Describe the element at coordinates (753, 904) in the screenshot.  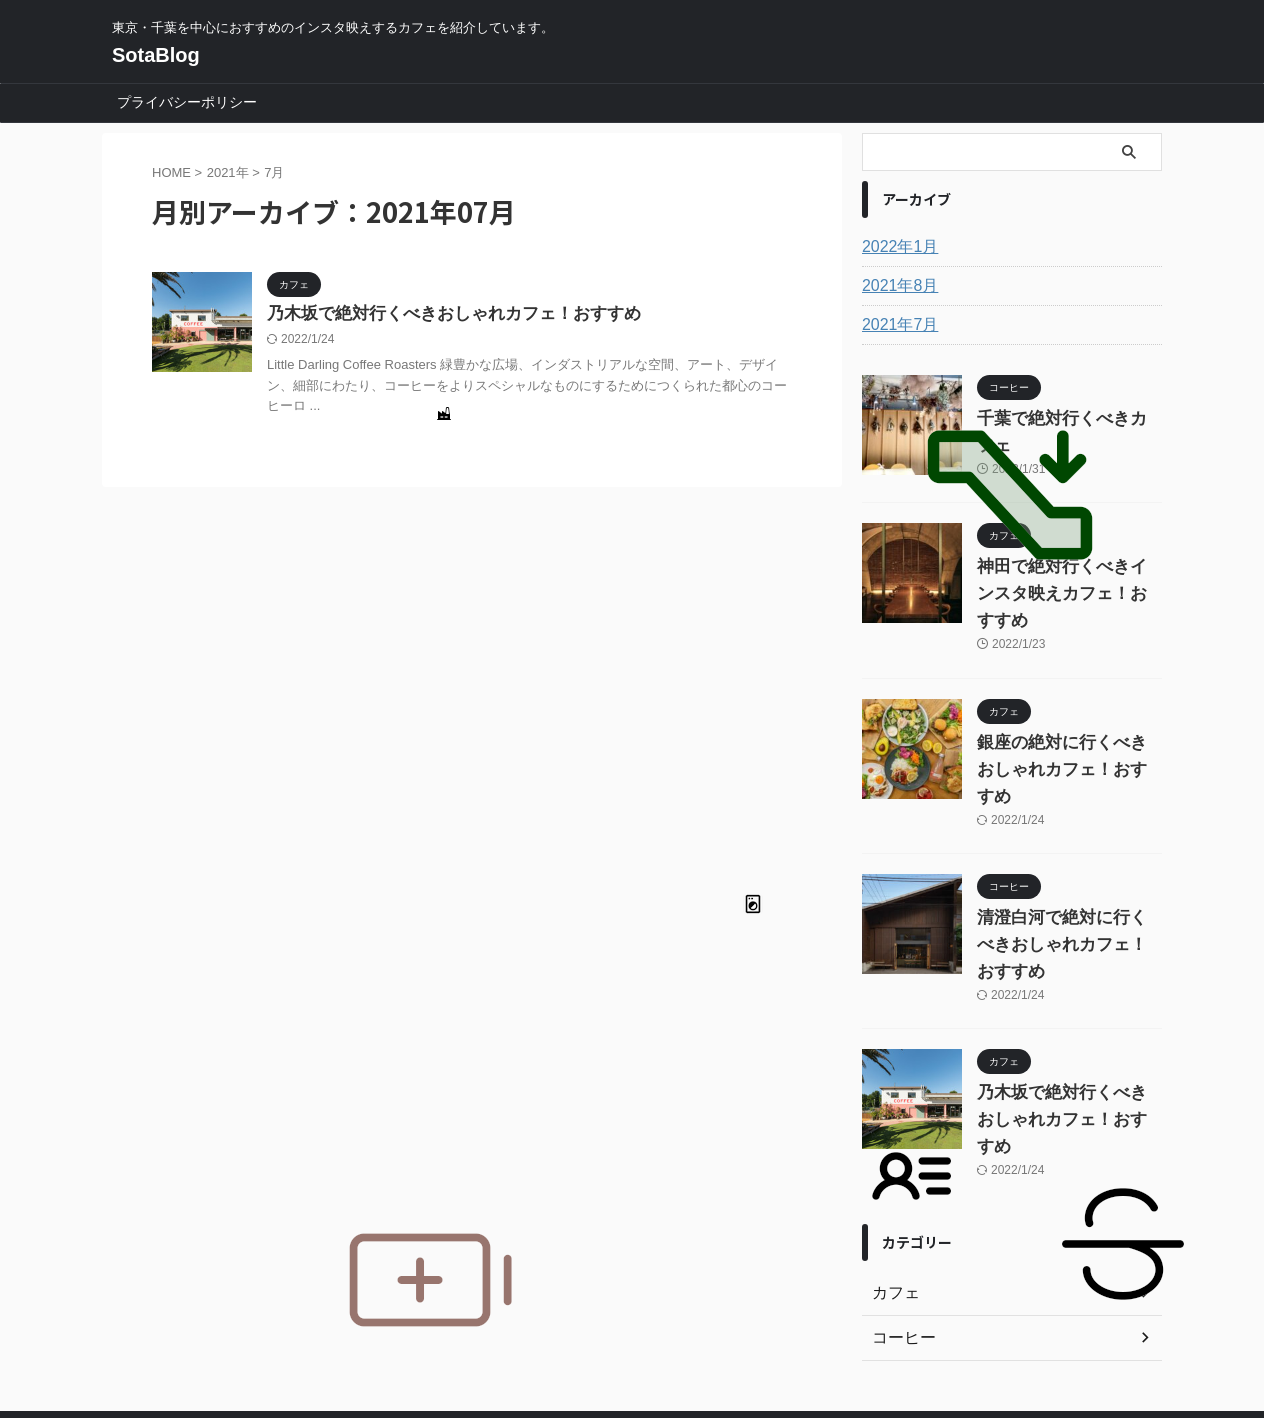
I see `find nearby laundromat or laundry services` at that location.